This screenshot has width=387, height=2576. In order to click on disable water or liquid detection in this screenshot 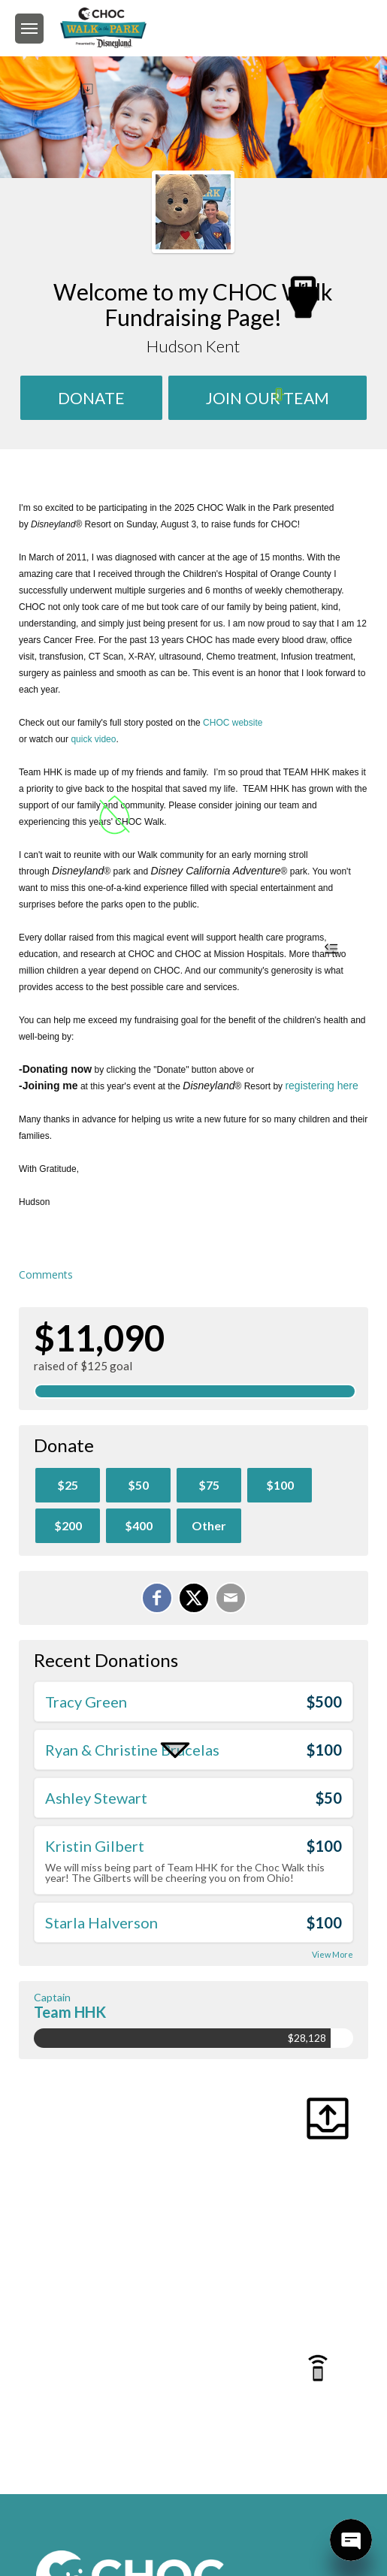, I will do `click(114, 816)`.